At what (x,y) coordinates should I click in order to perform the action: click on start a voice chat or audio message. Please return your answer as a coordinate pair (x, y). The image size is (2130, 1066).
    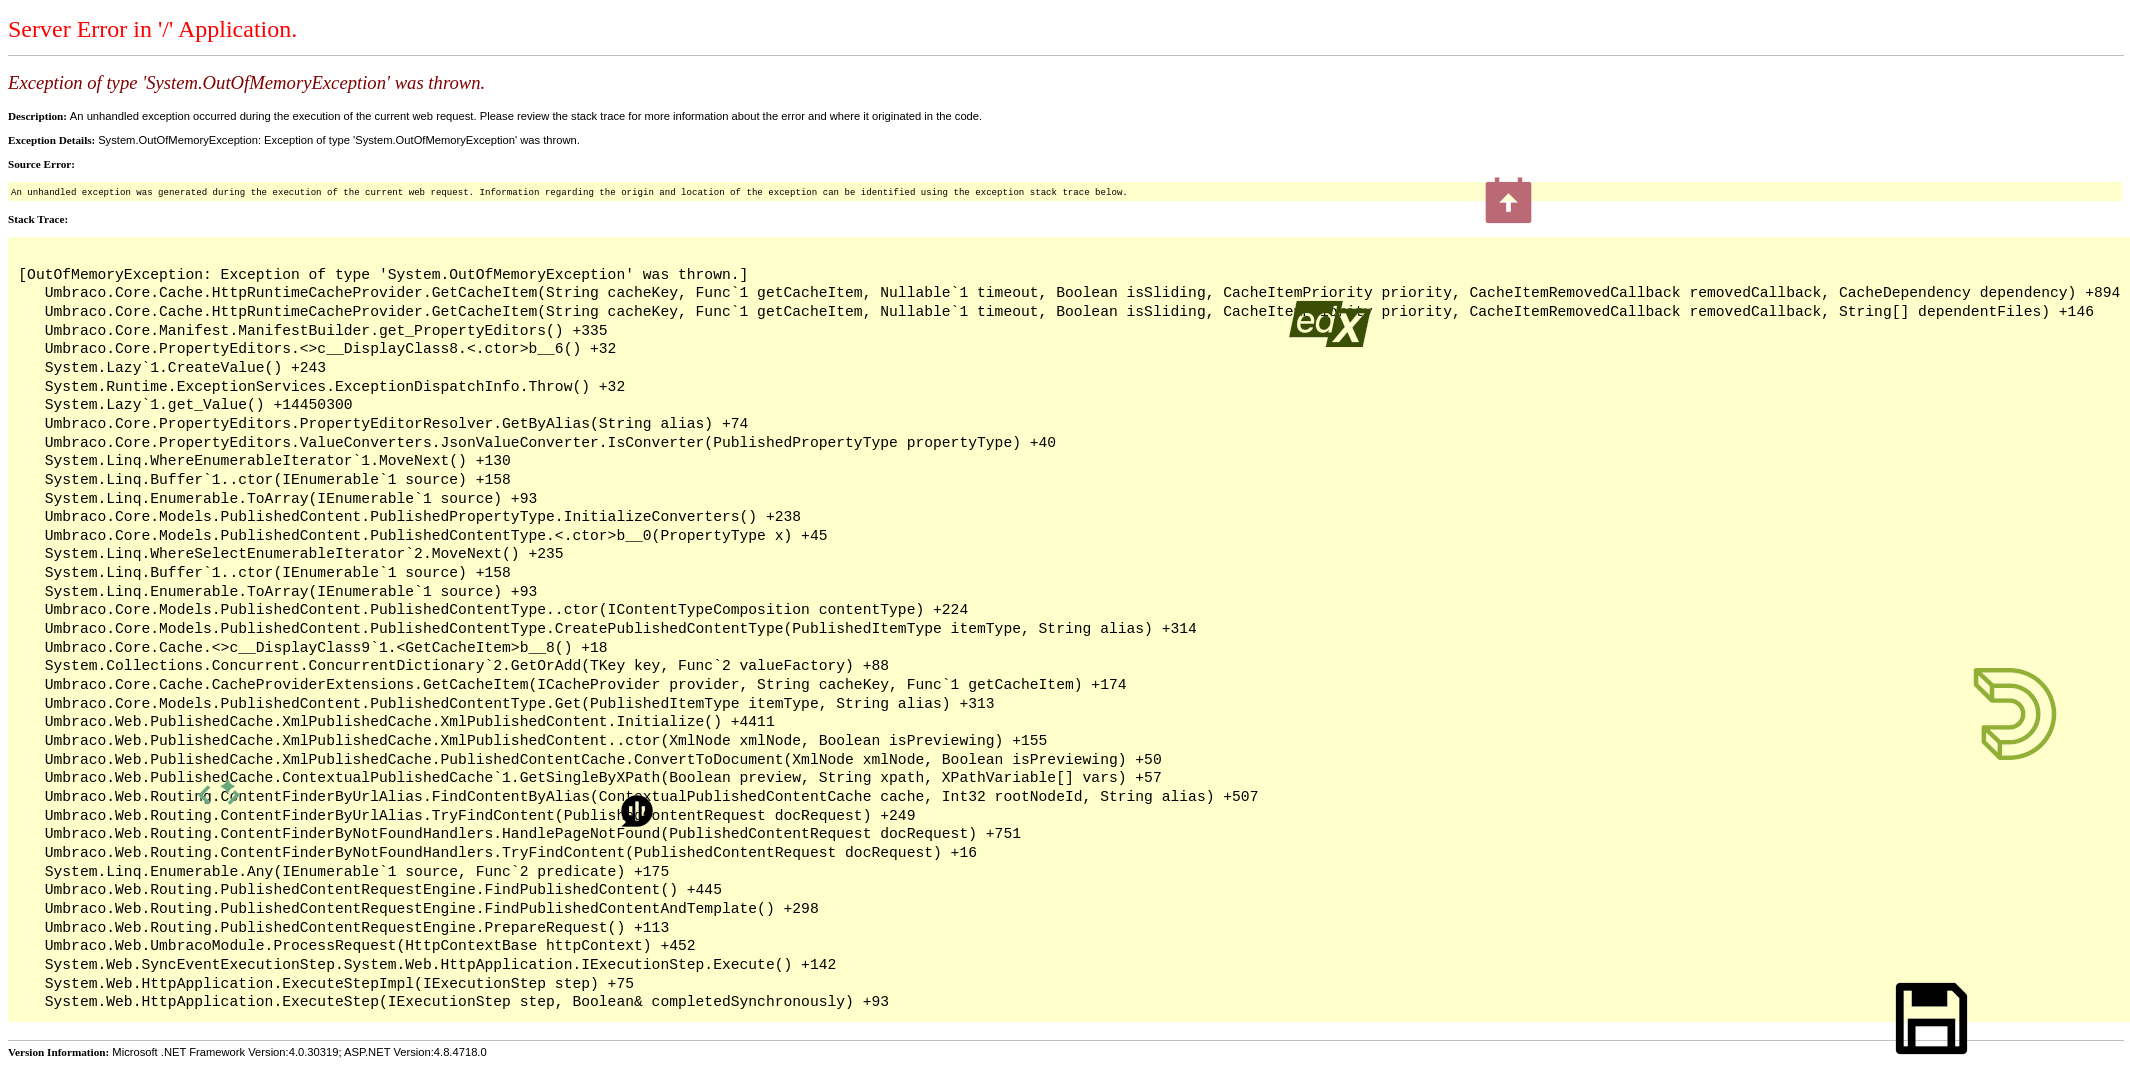
    Looking at the image, I should click on (637, 811).